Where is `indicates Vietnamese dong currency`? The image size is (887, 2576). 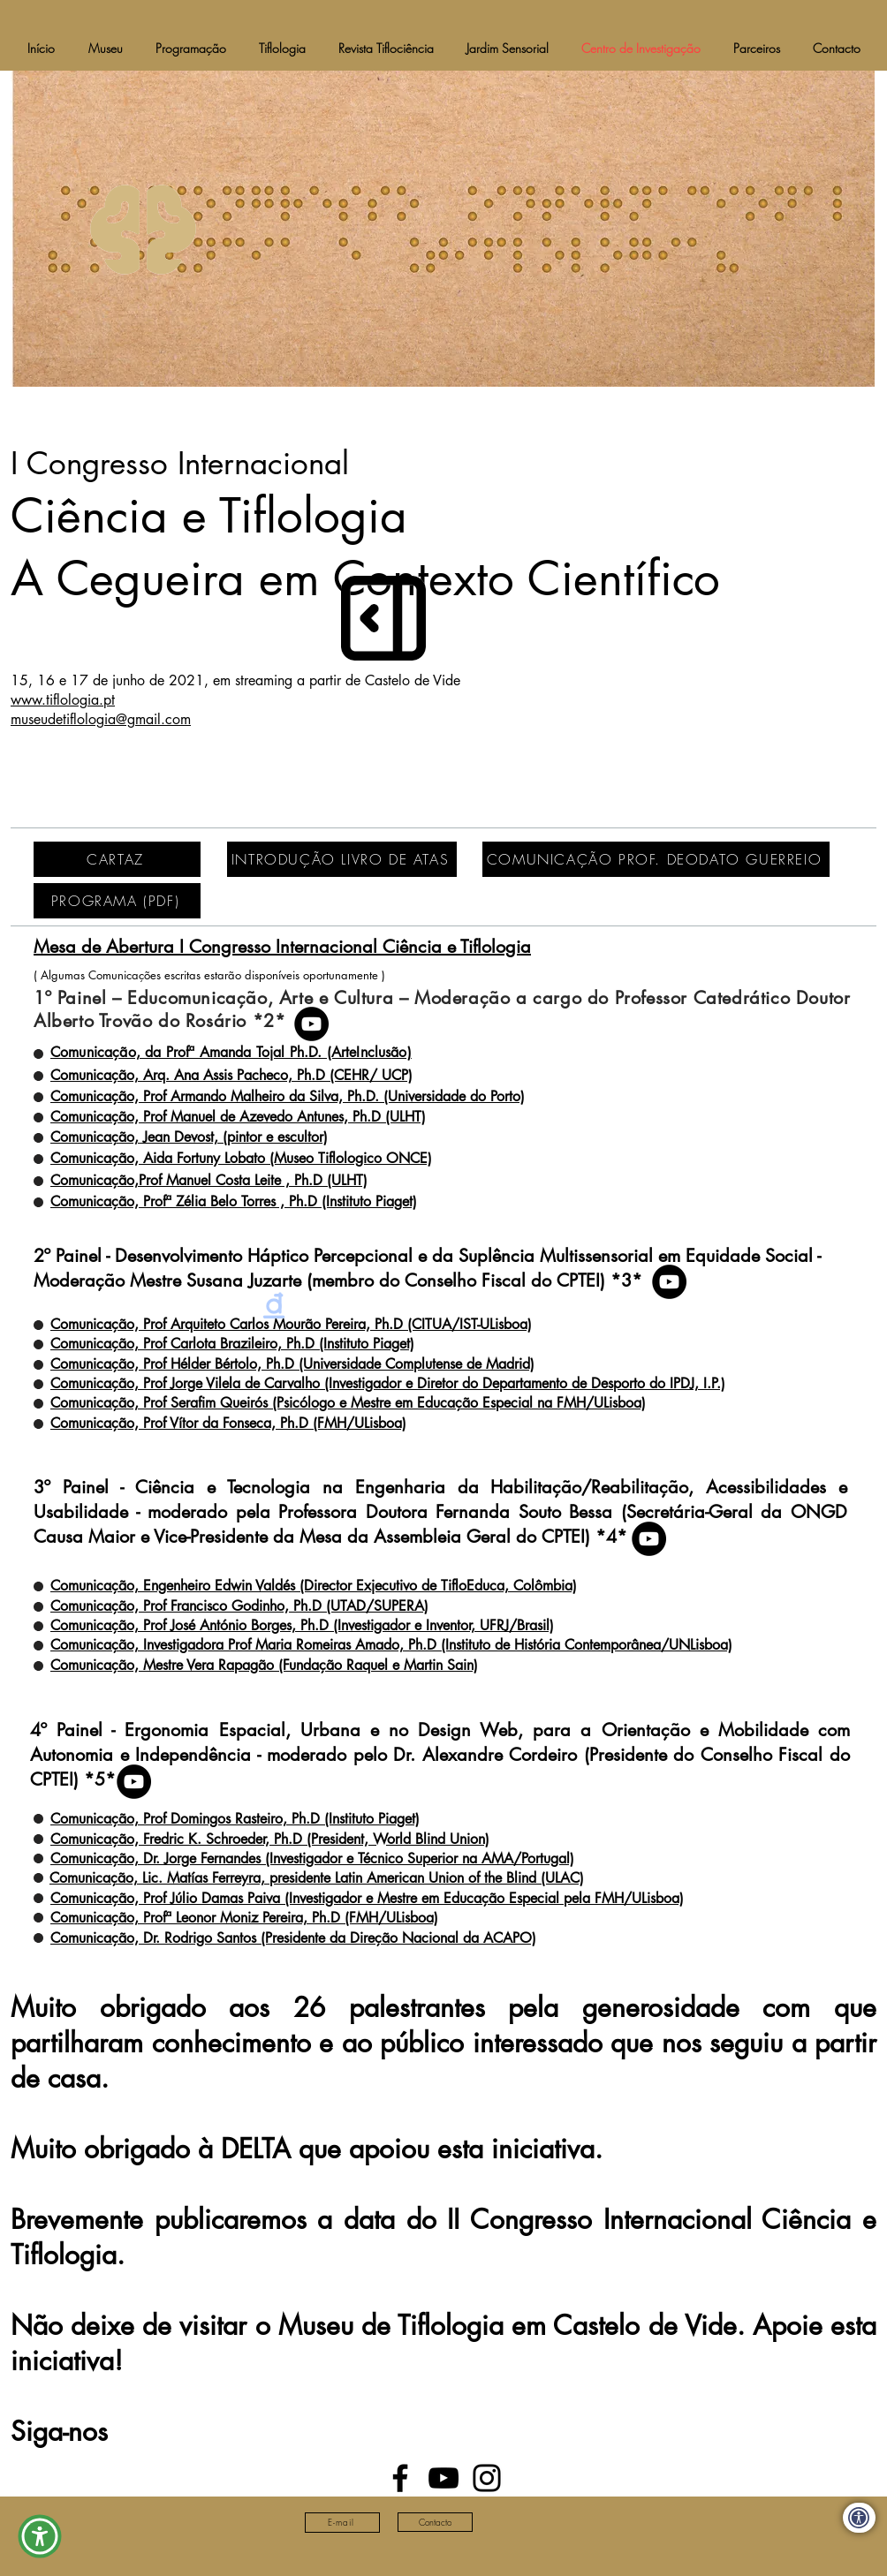
indicates Vietnamese dong currency is located at coordinates (274, 1306).